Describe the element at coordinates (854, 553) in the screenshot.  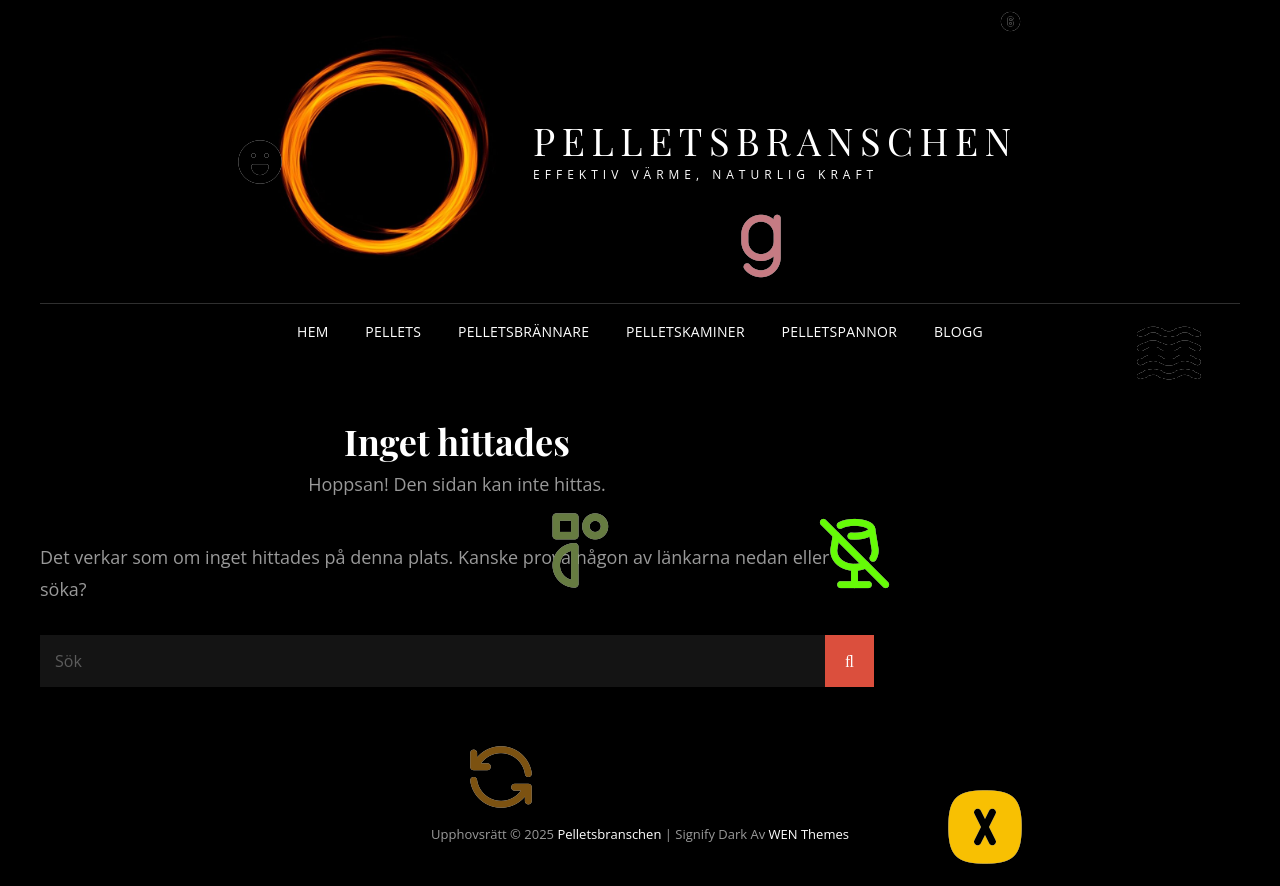
I see `indicates no drinks allowed` at that location.